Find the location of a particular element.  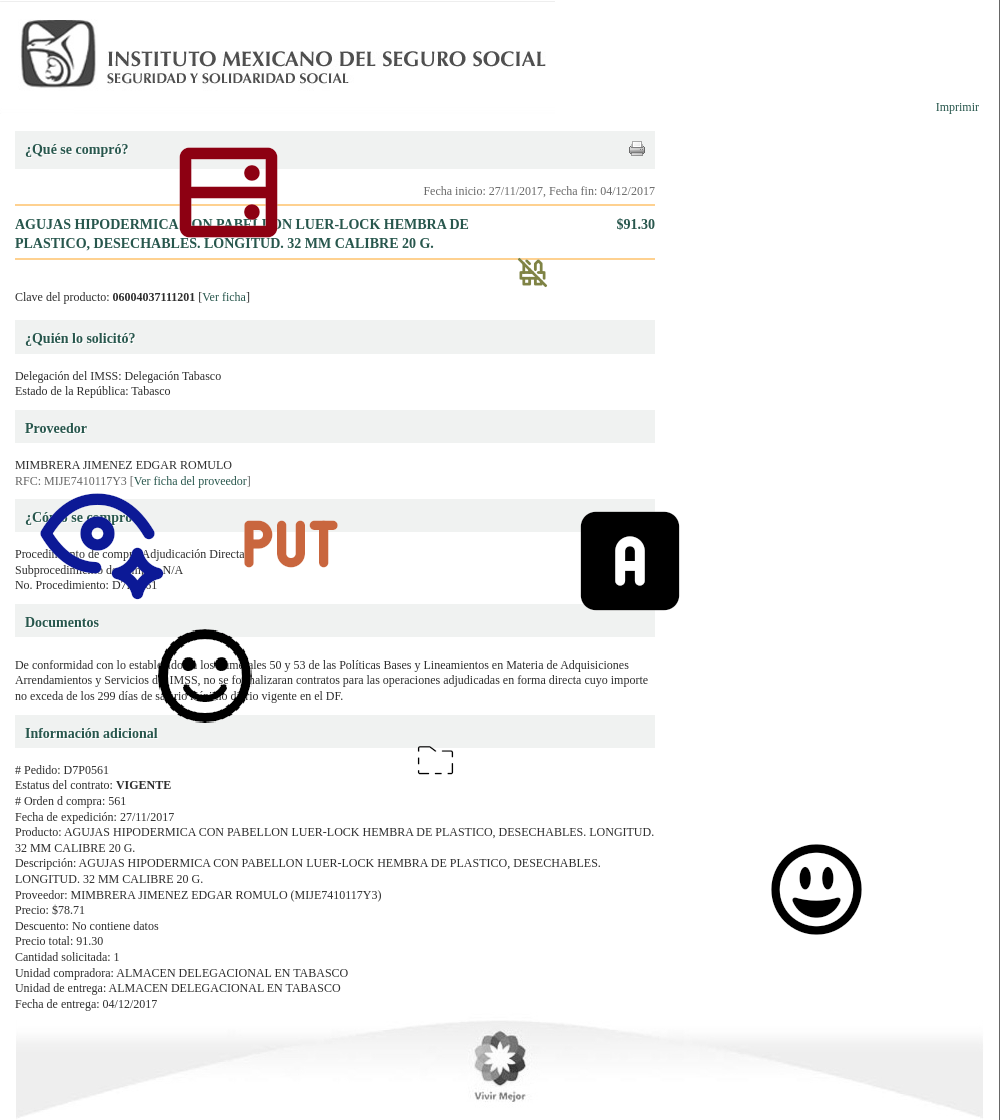

enable smart view or AI-powered visual features is located at coordinates (97, 533).